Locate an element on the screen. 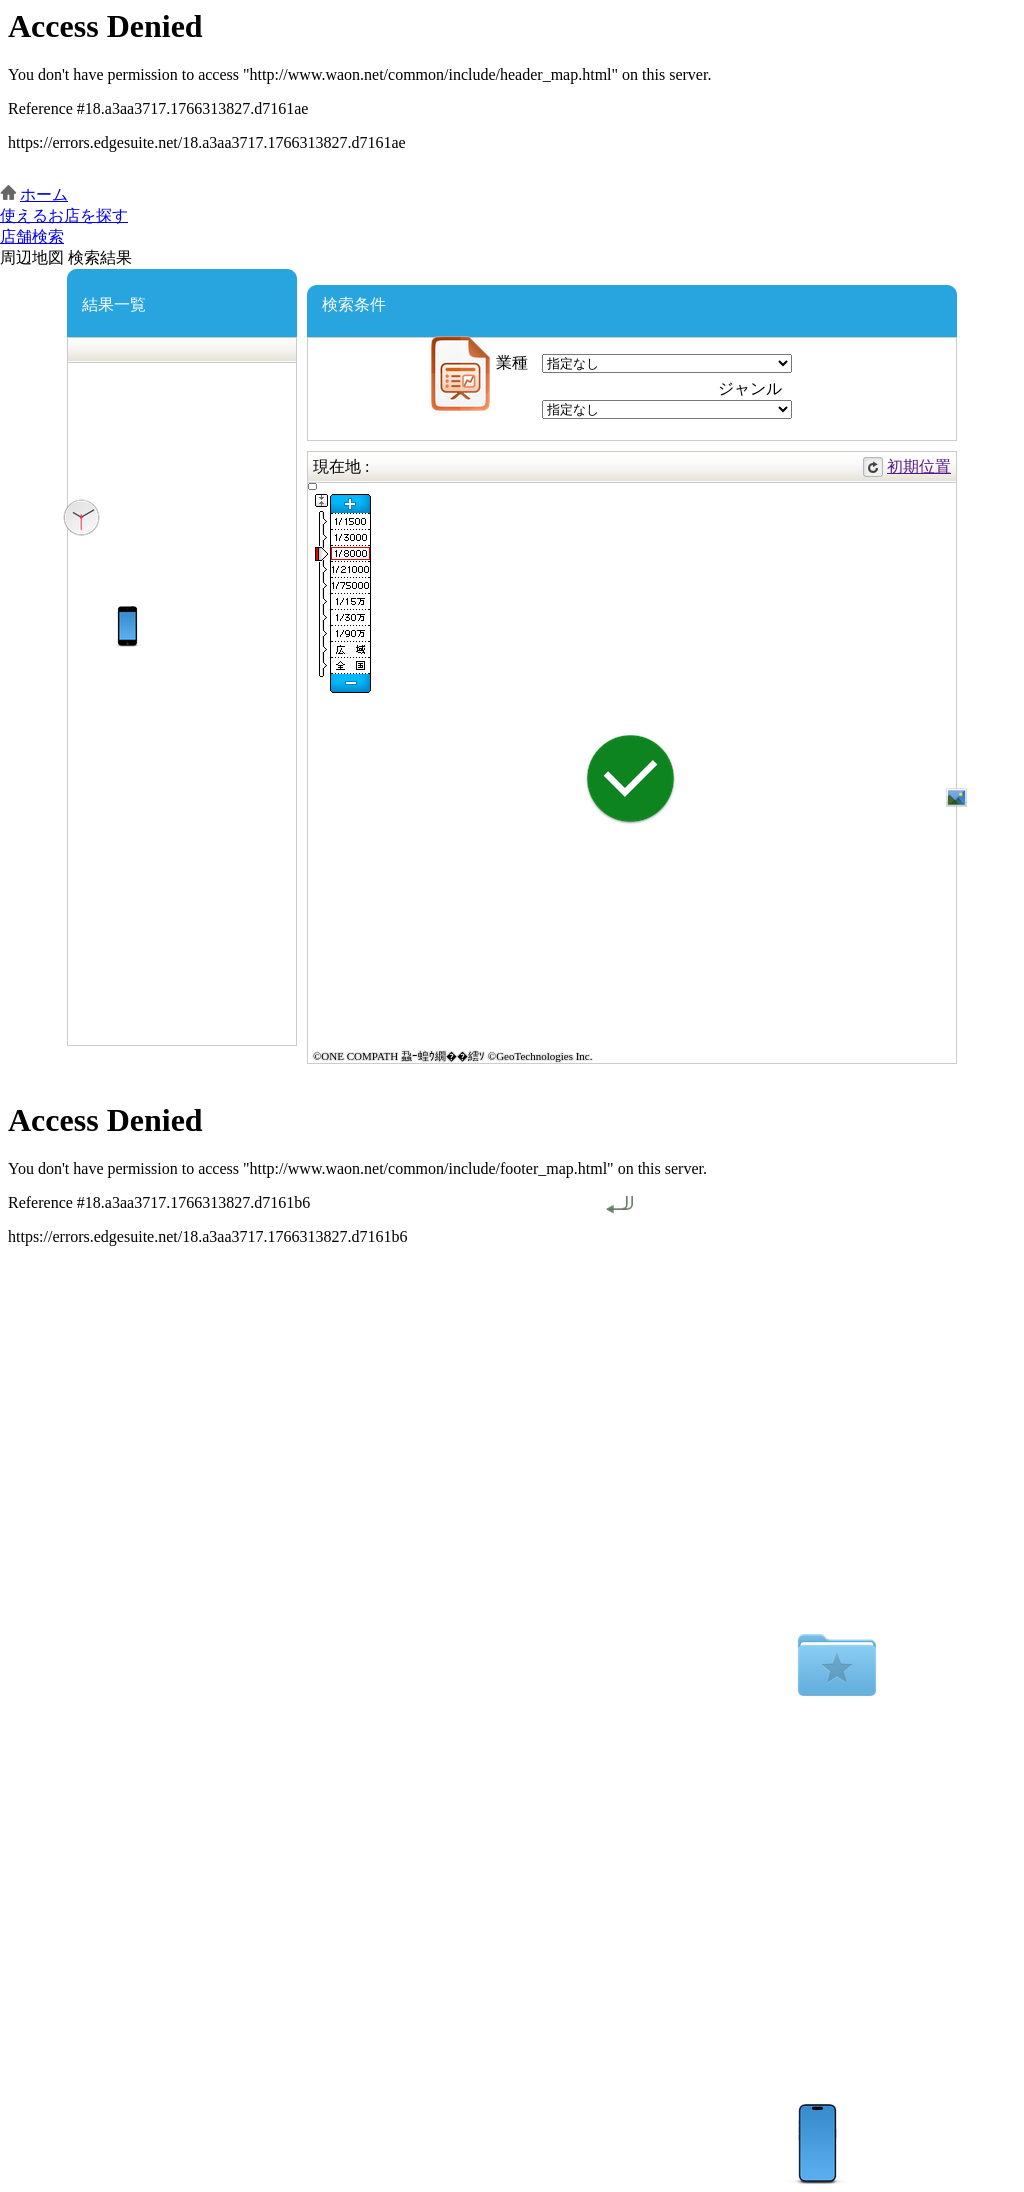 The width and height of the screenshot is (1024, 2192). indicates file is fully synced with Insync cloud storage is located at coordinates (630, 778).